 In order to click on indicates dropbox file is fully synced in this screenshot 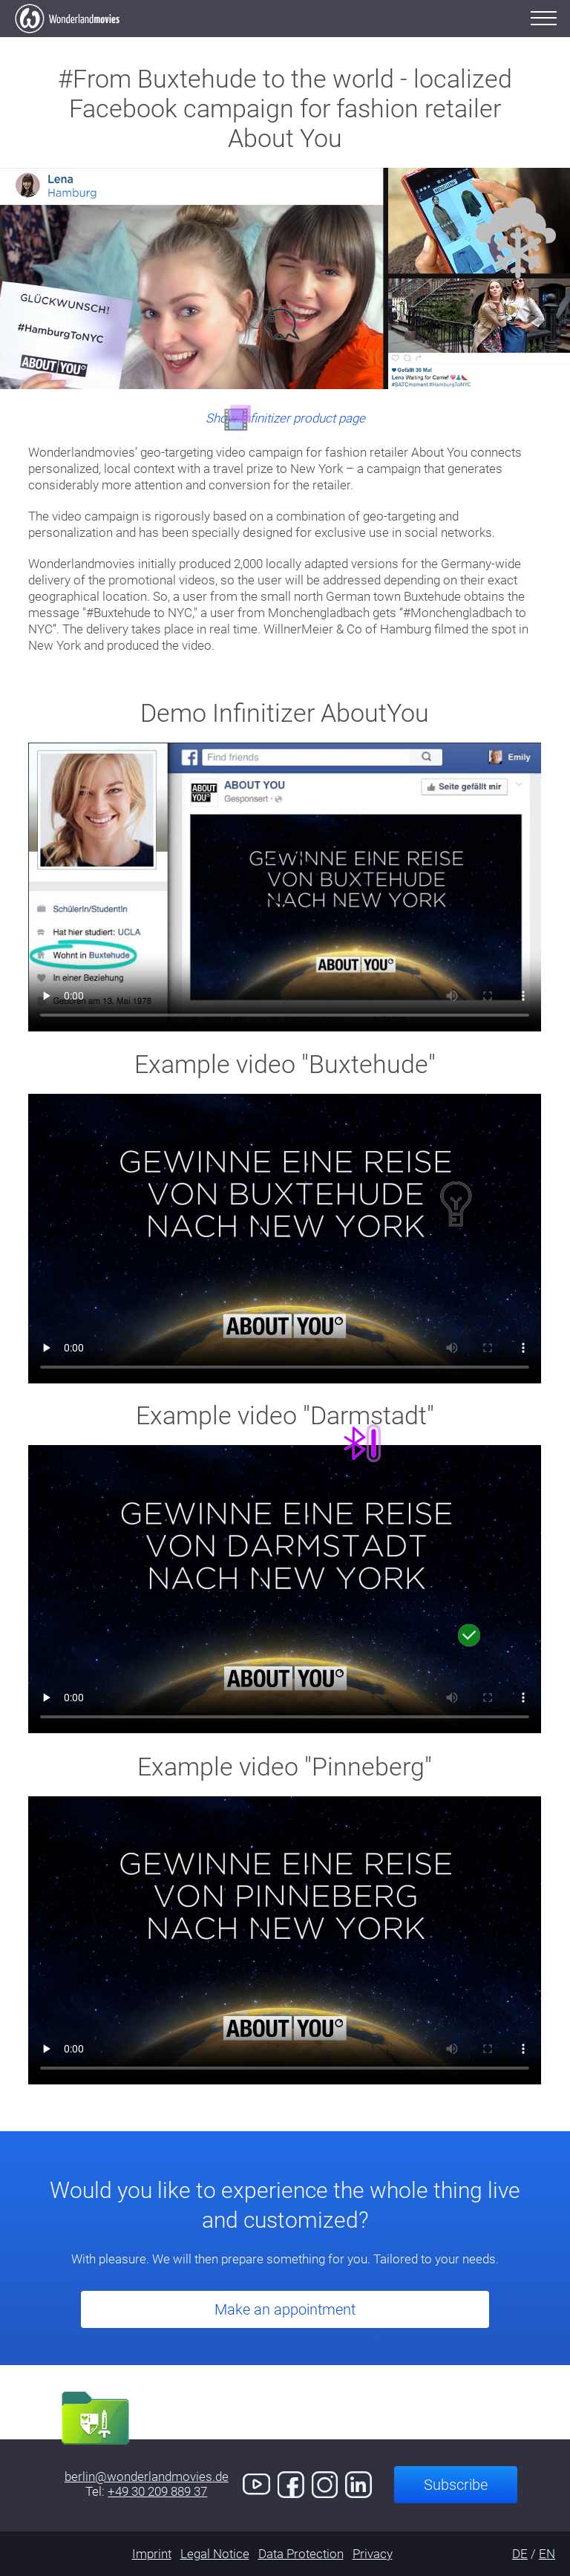, I will do `click(469, 1635)`.